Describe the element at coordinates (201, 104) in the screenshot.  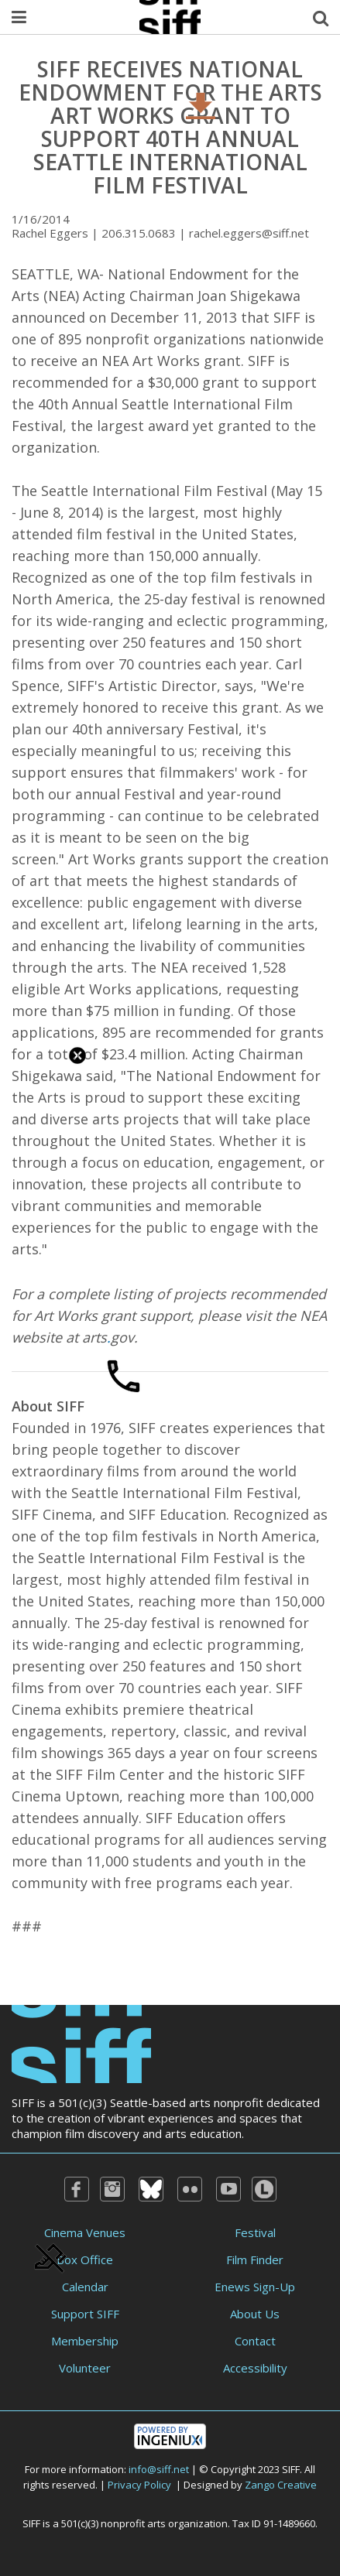
I see `download a file or content` at that location.